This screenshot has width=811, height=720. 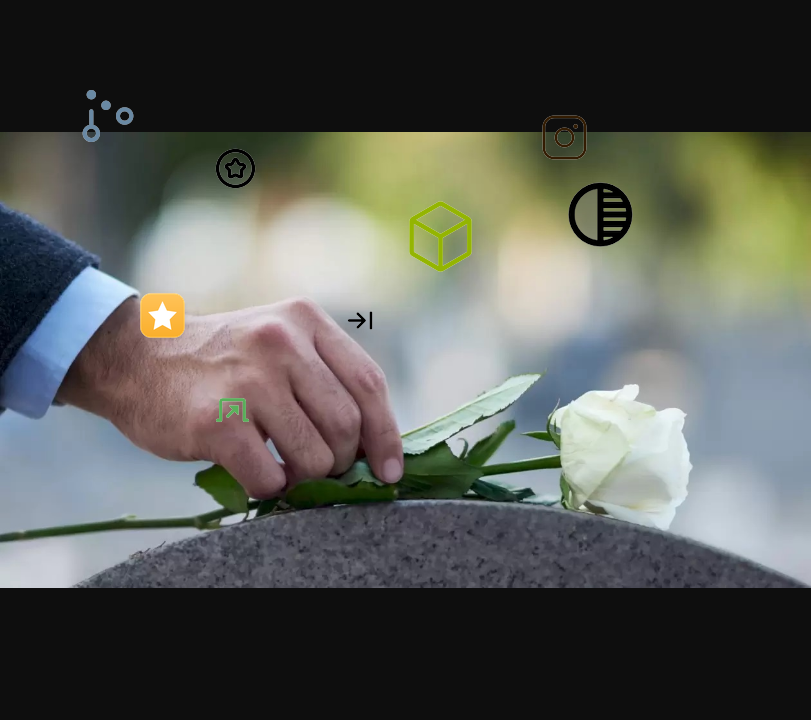 I want to click on view featured applications, so click(x=162, y=315).